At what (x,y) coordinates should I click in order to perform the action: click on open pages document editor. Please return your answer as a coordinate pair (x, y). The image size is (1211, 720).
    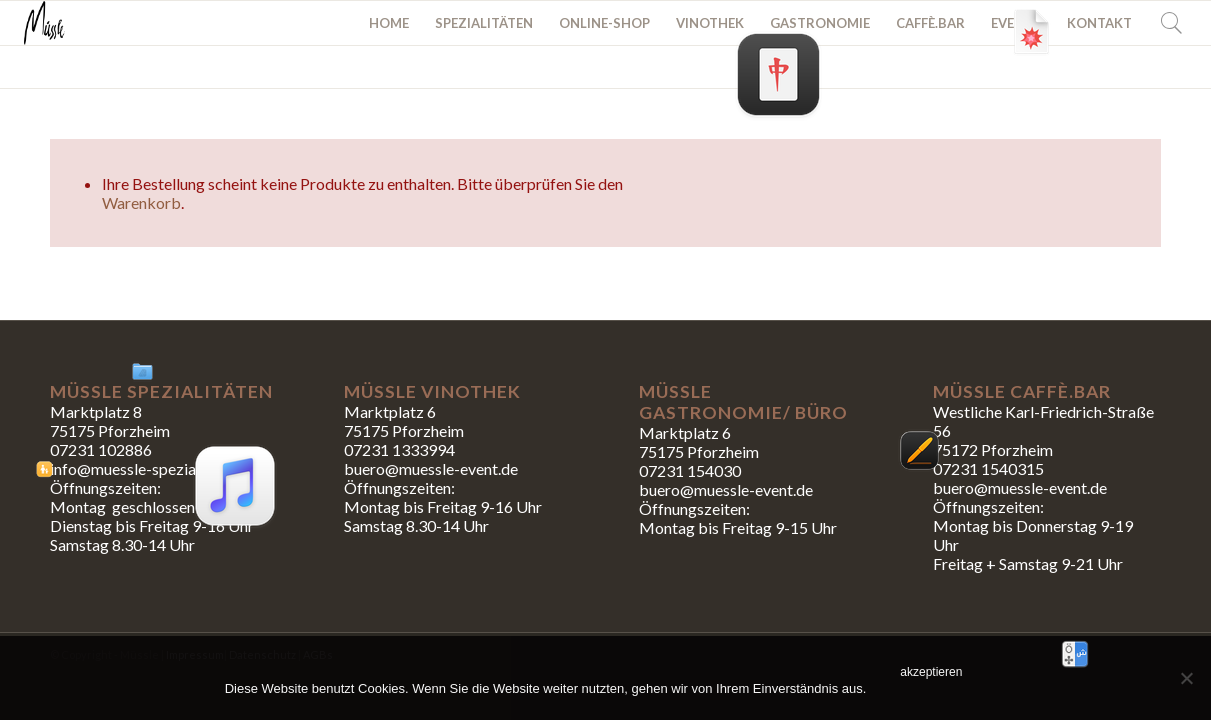
    Looking at the image, I should click on (919, 450).